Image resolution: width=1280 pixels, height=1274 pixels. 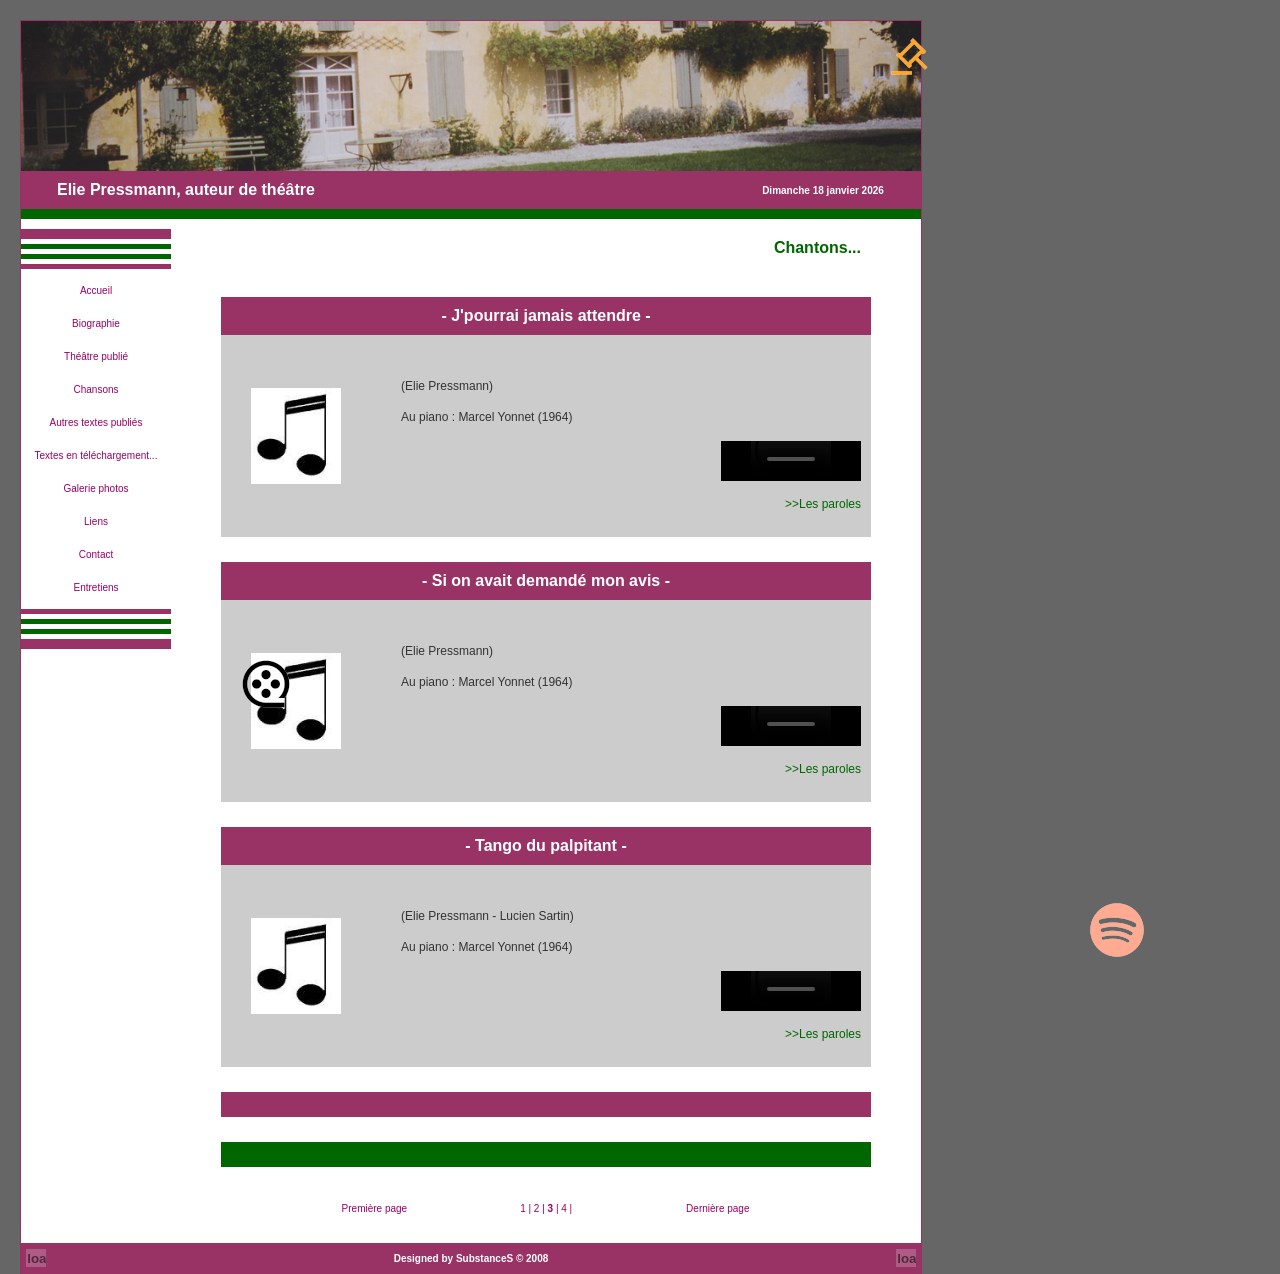 What do you see at coordinates (1117, 930) in the screenshot?
I see `open Spotify` at bounding box center [1117, 930].